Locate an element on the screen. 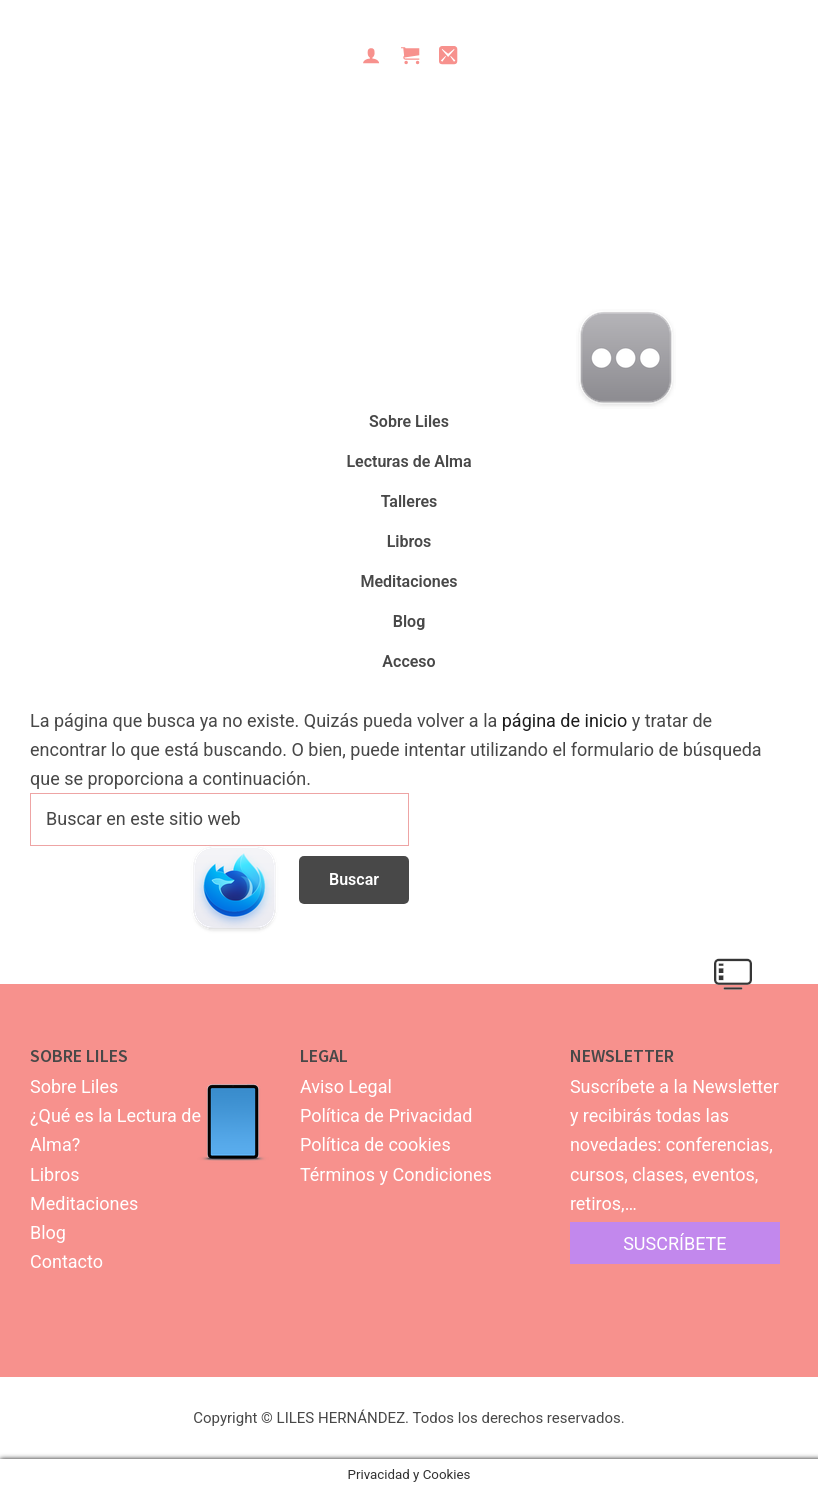  open settings or preferences is located at coordinates (626, 359).